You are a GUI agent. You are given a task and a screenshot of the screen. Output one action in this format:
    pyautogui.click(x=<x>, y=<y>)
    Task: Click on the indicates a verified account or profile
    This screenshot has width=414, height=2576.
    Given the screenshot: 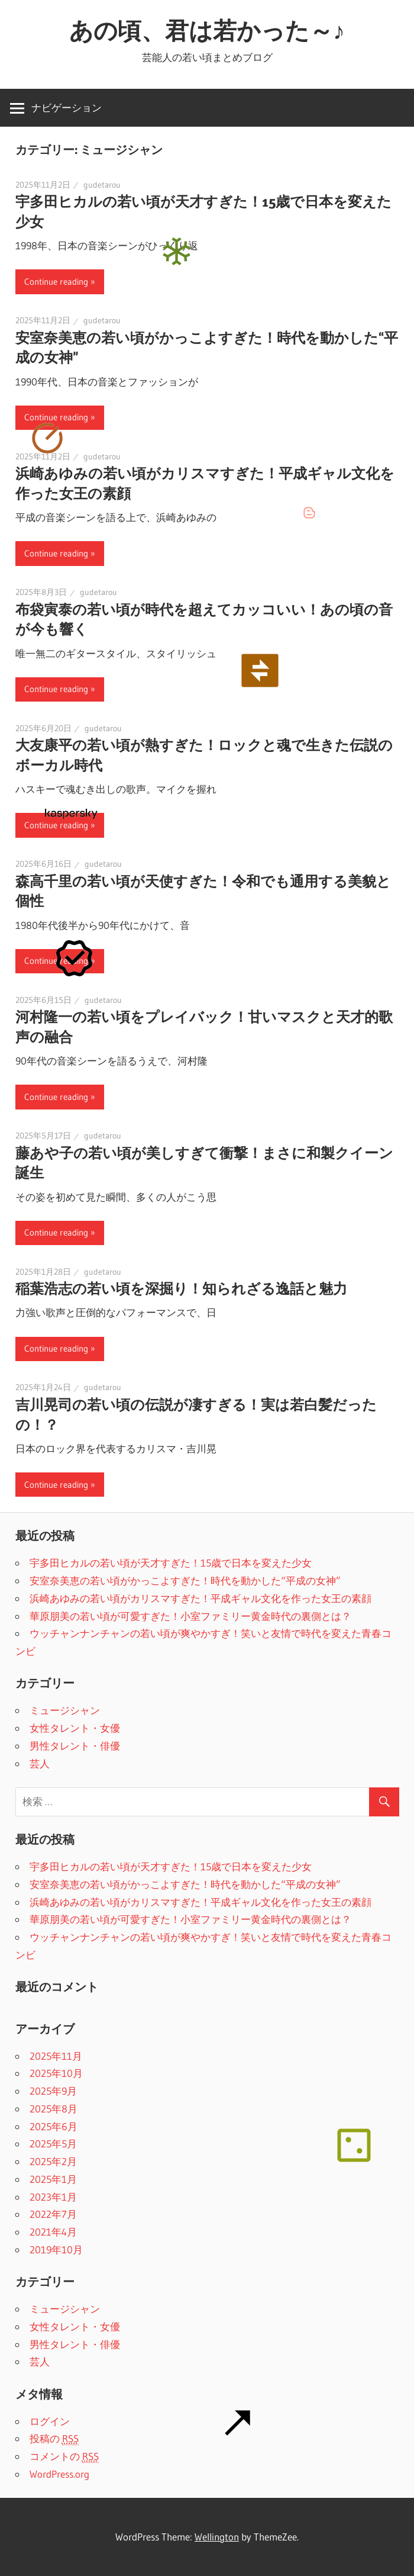 What is the action you would take?
    pyautogui.click(x=74, y=958)
    